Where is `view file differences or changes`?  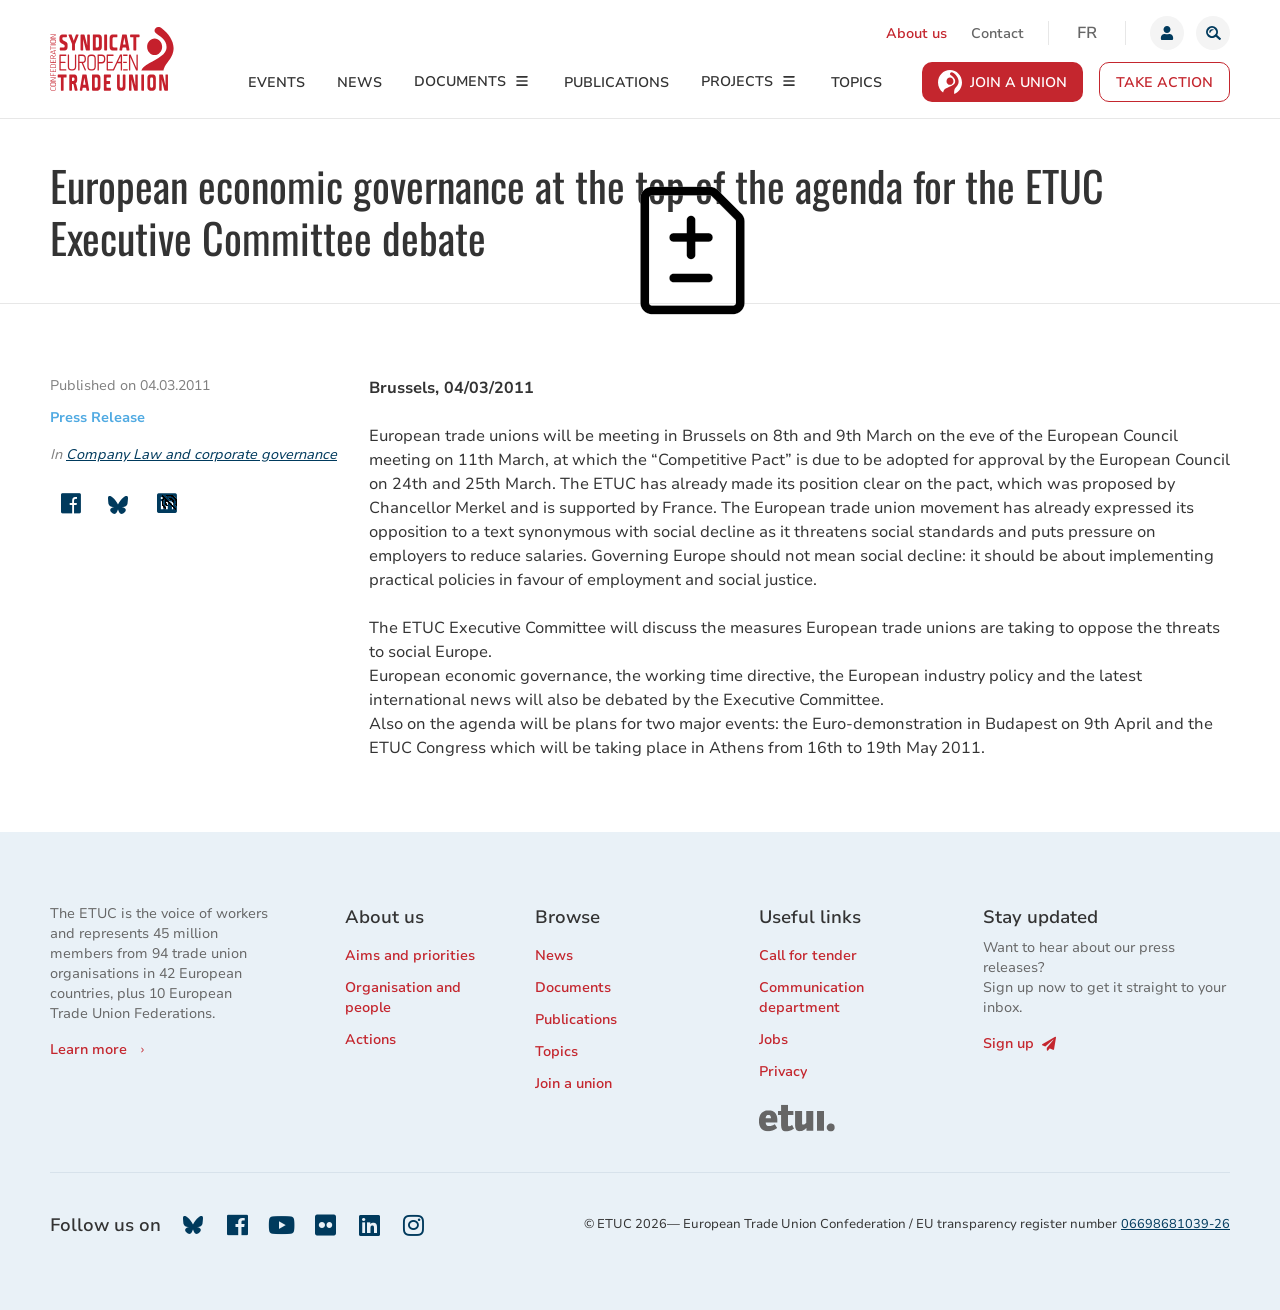 view file differences or changes is located at coordinates (692, 250).